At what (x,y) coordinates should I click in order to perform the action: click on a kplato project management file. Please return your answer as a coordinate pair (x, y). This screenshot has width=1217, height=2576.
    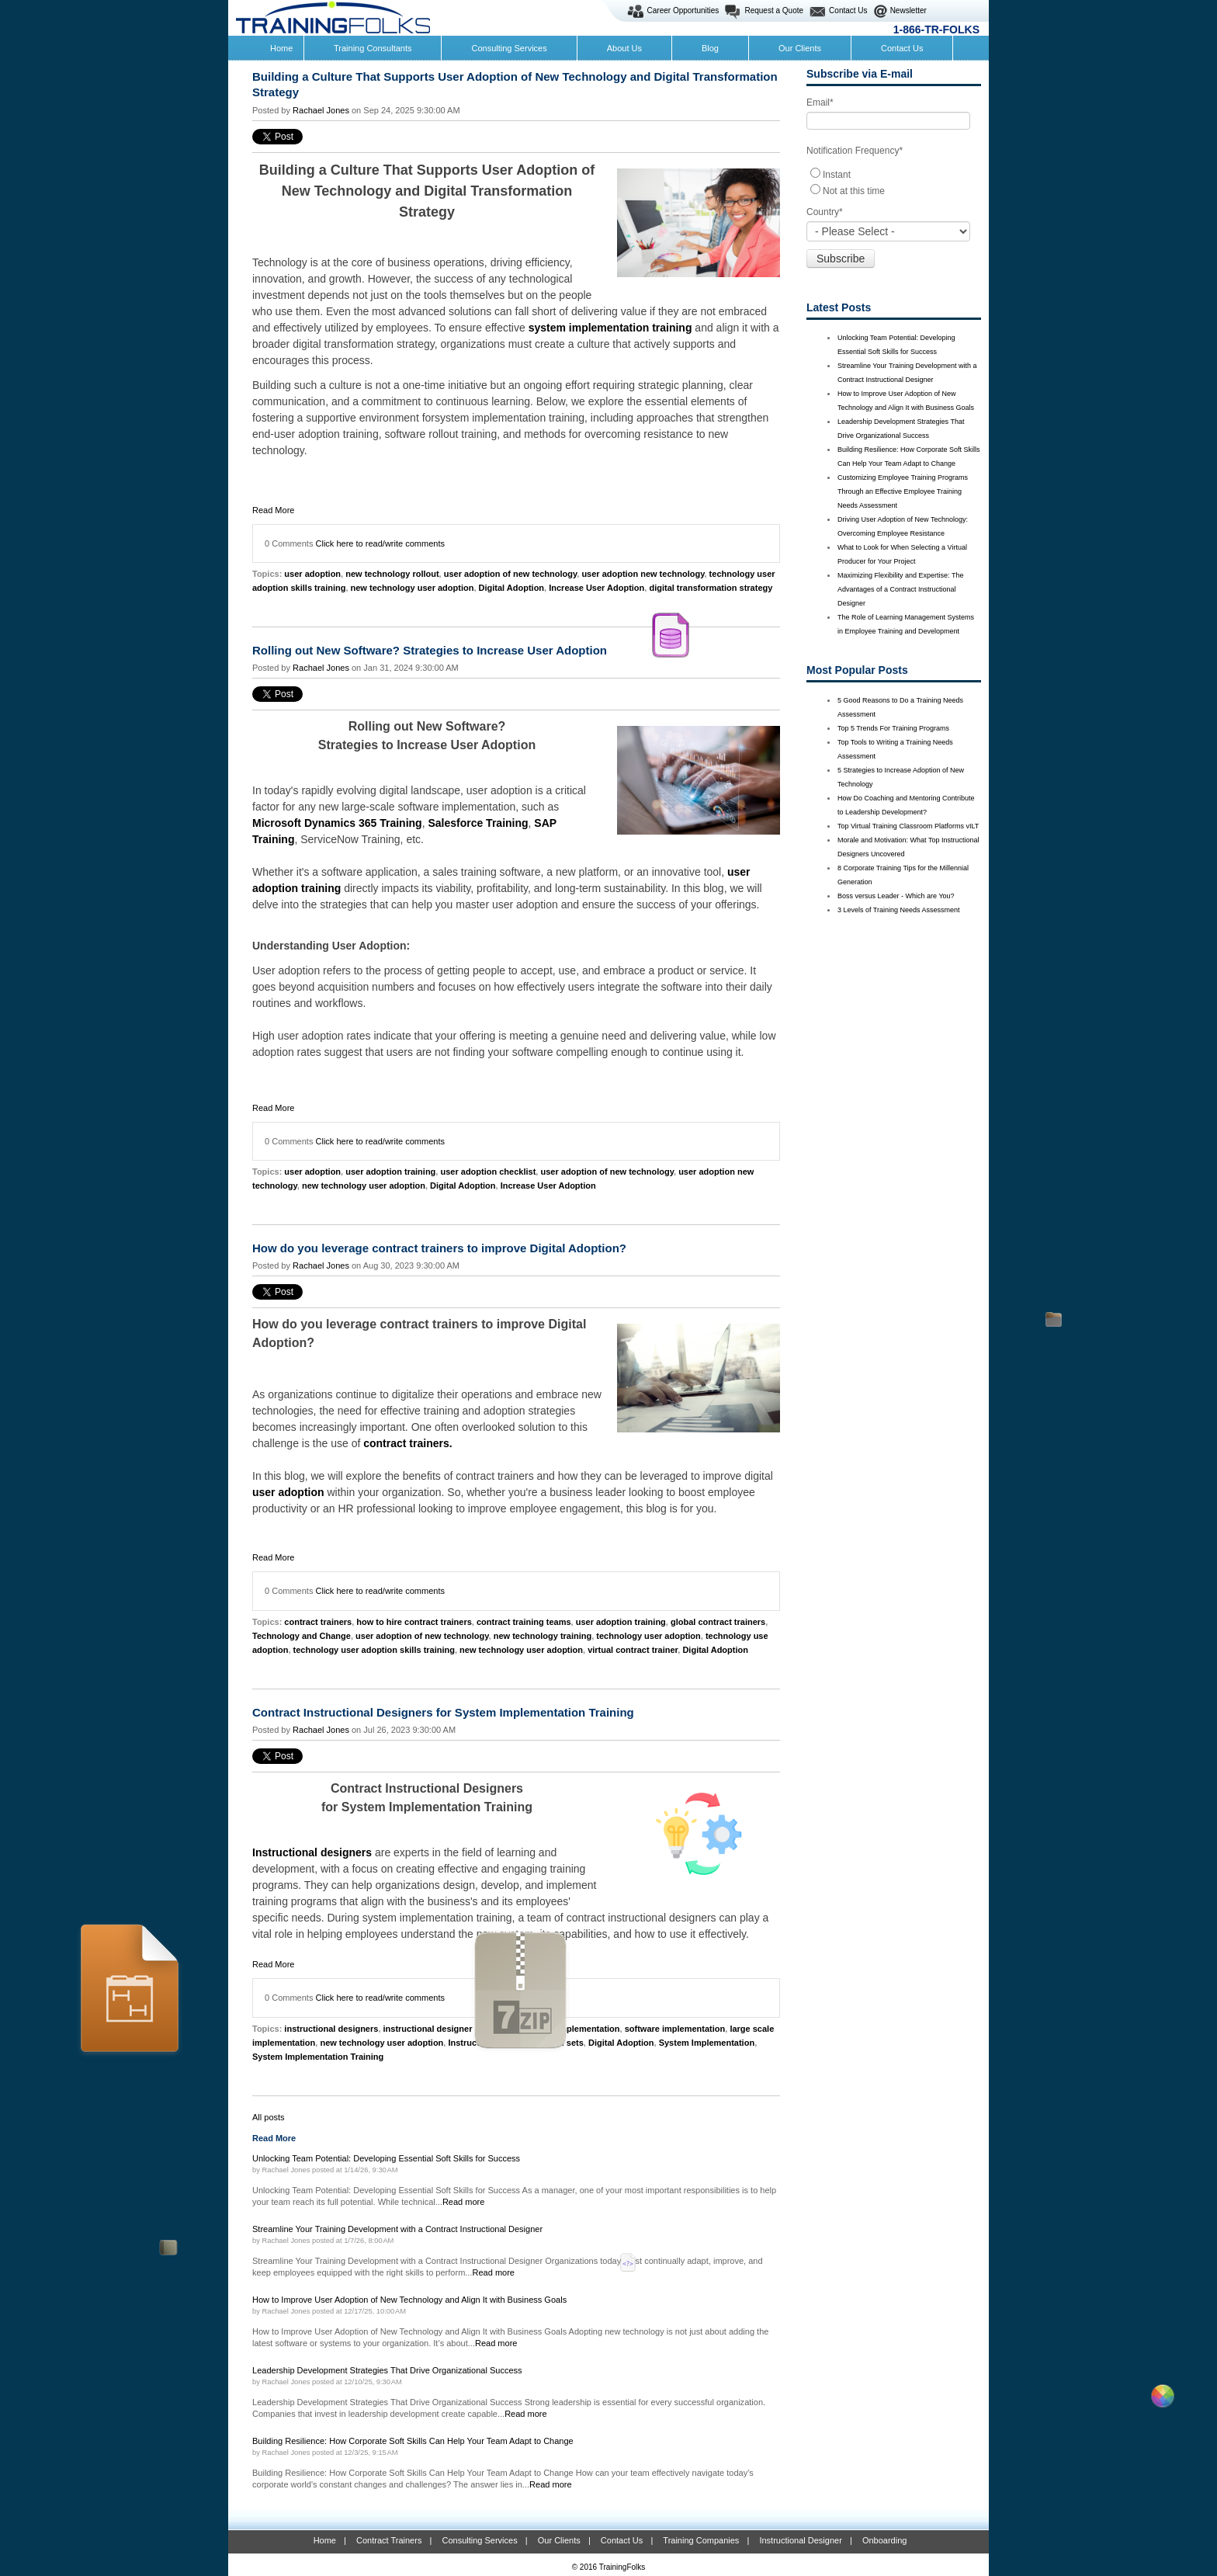
    Looking at the image, I should click on (130, 1991).